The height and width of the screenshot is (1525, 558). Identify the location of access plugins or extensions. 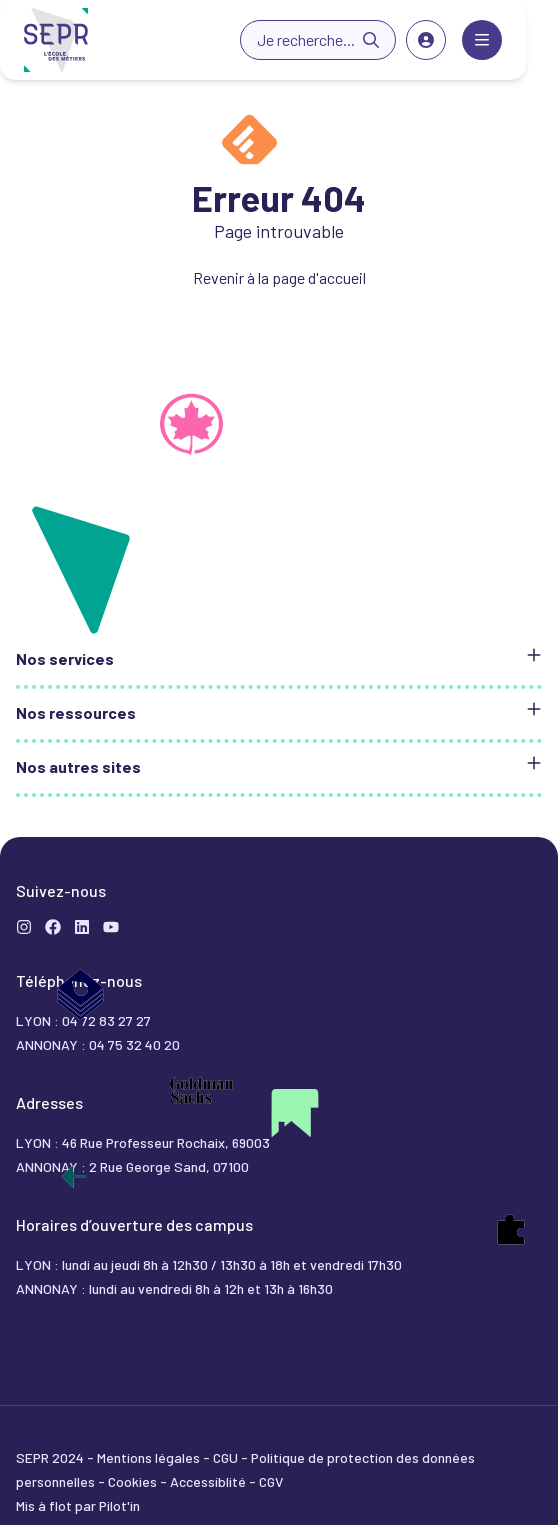
(511, 1231).